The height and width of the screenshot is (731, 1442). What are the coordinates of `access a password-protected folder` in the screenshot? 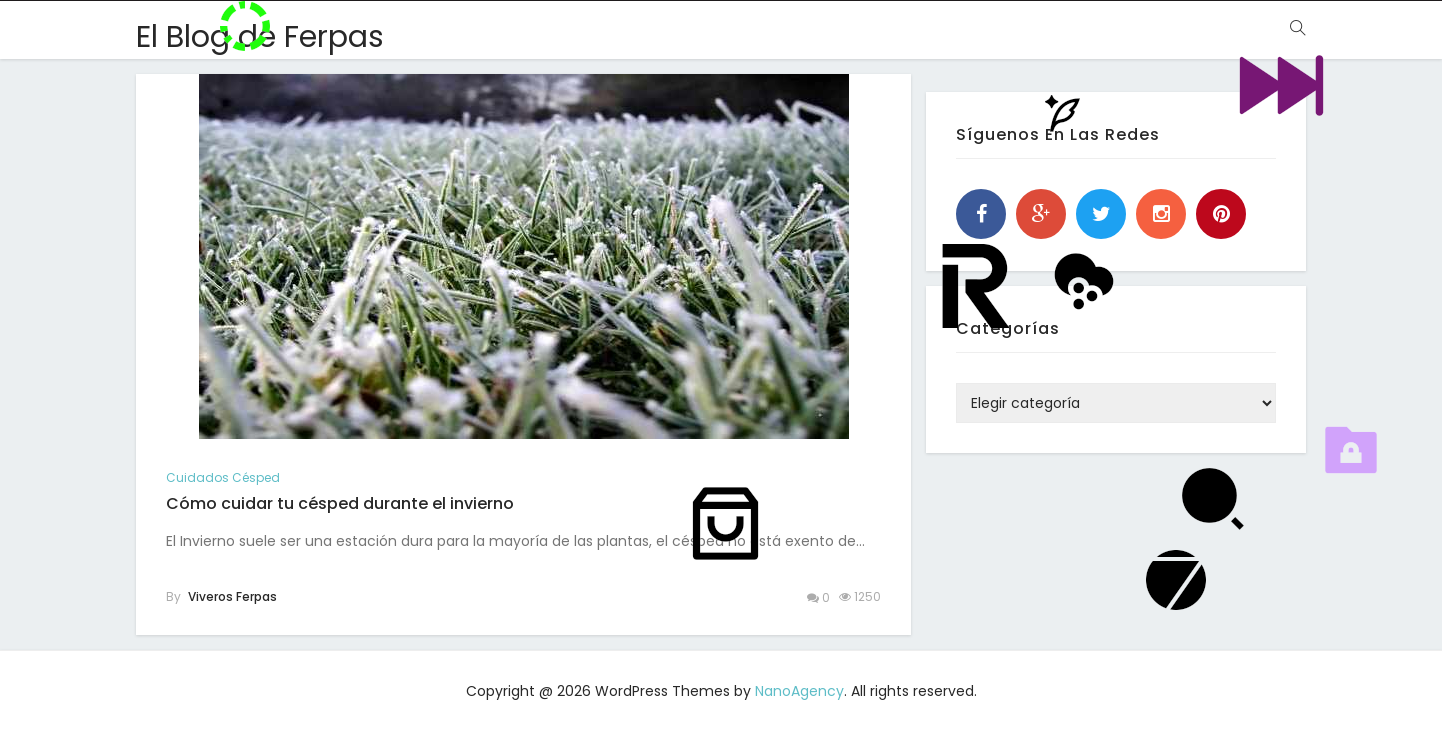 It's located at (1351, 450).